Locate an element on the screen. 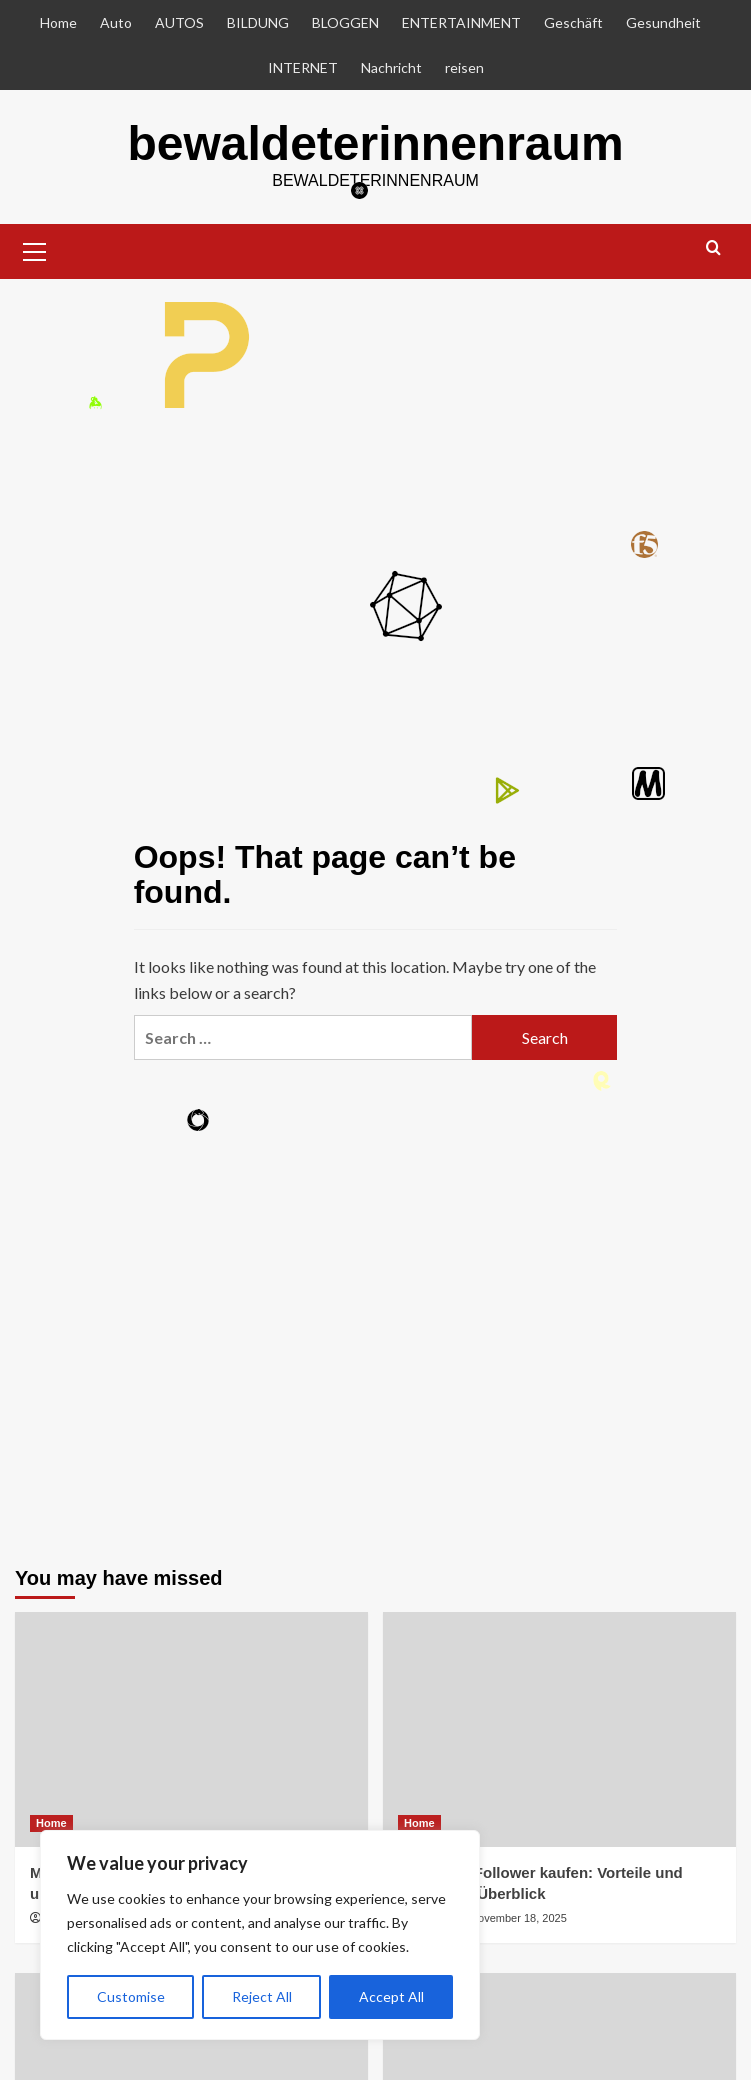 Image resolution: width=751 pixels, height=2080 pixels. open keybase app is located at coordinates (95, 402).